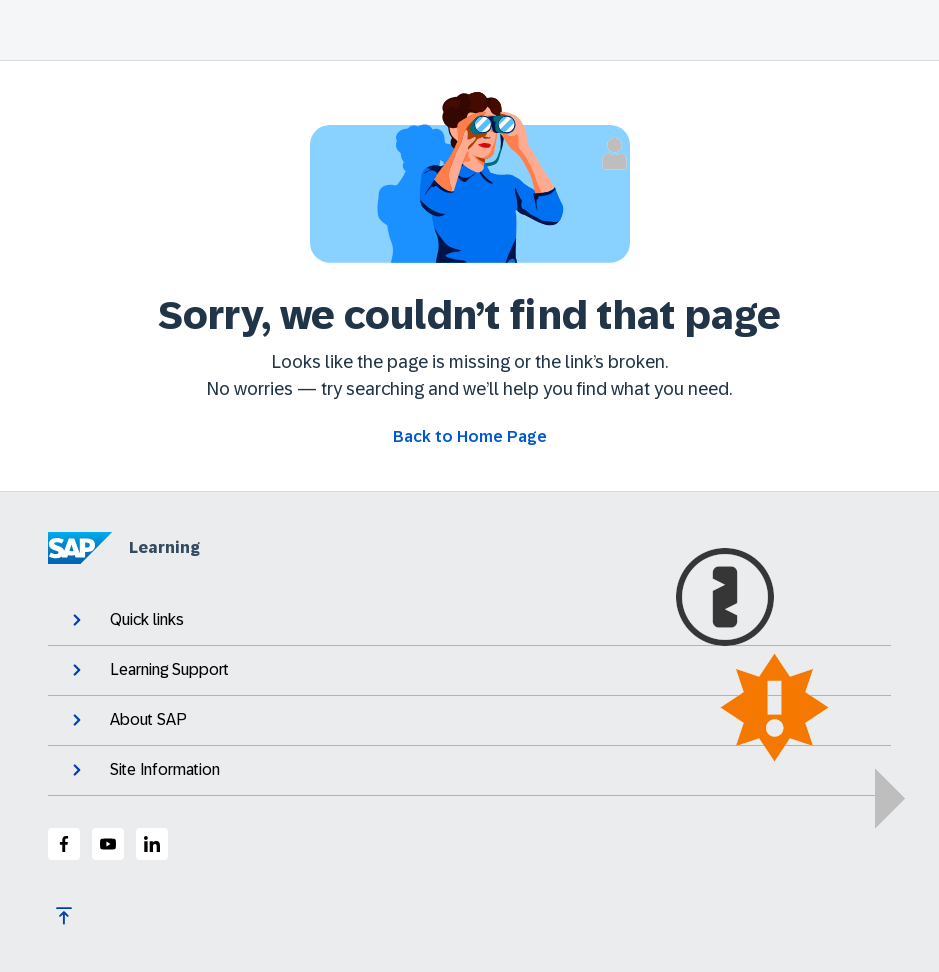  I want to click on indicates a critical software update is available, so click(774, 707).